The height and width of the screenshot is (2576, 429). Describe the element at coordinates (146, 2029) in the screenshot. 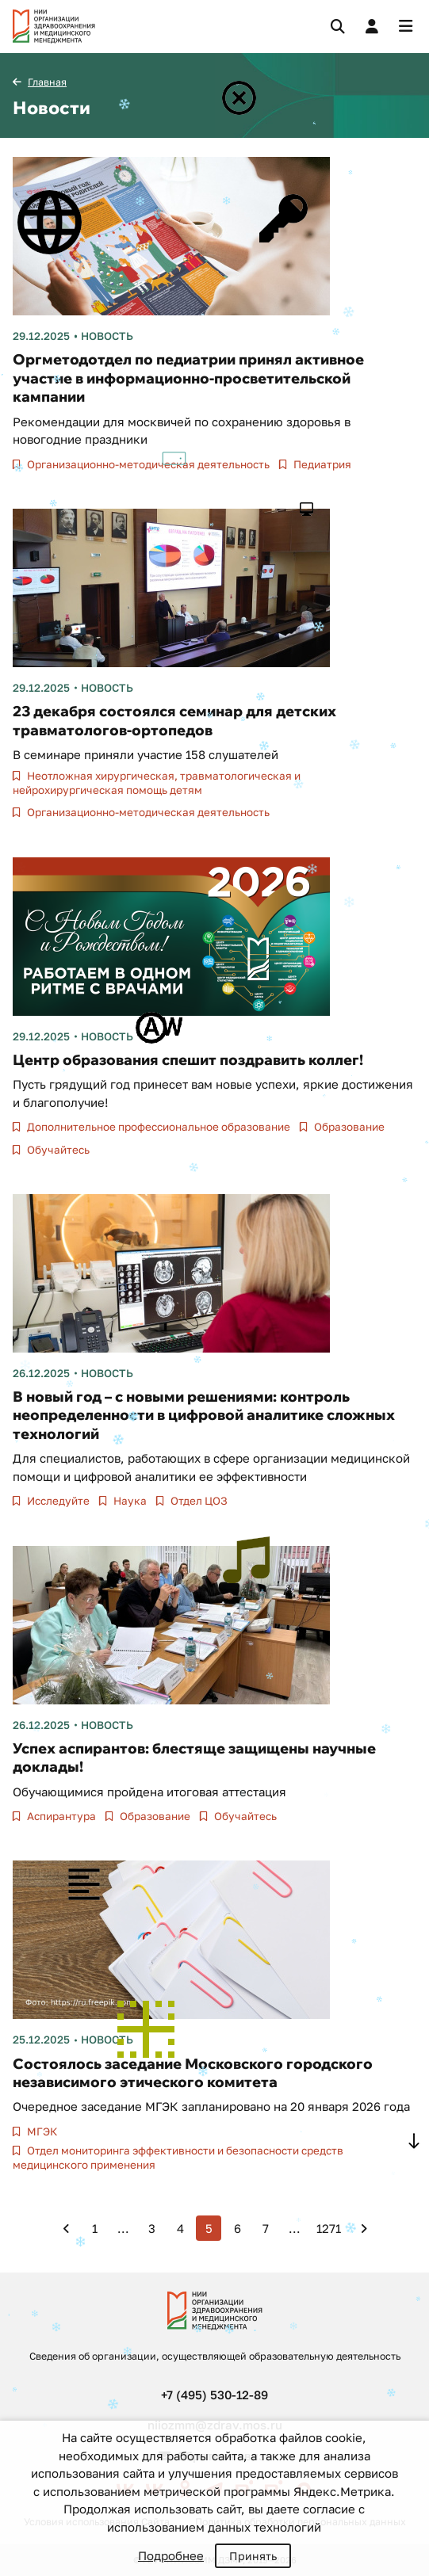

I see `apply inner borders to selected cells` at that location.